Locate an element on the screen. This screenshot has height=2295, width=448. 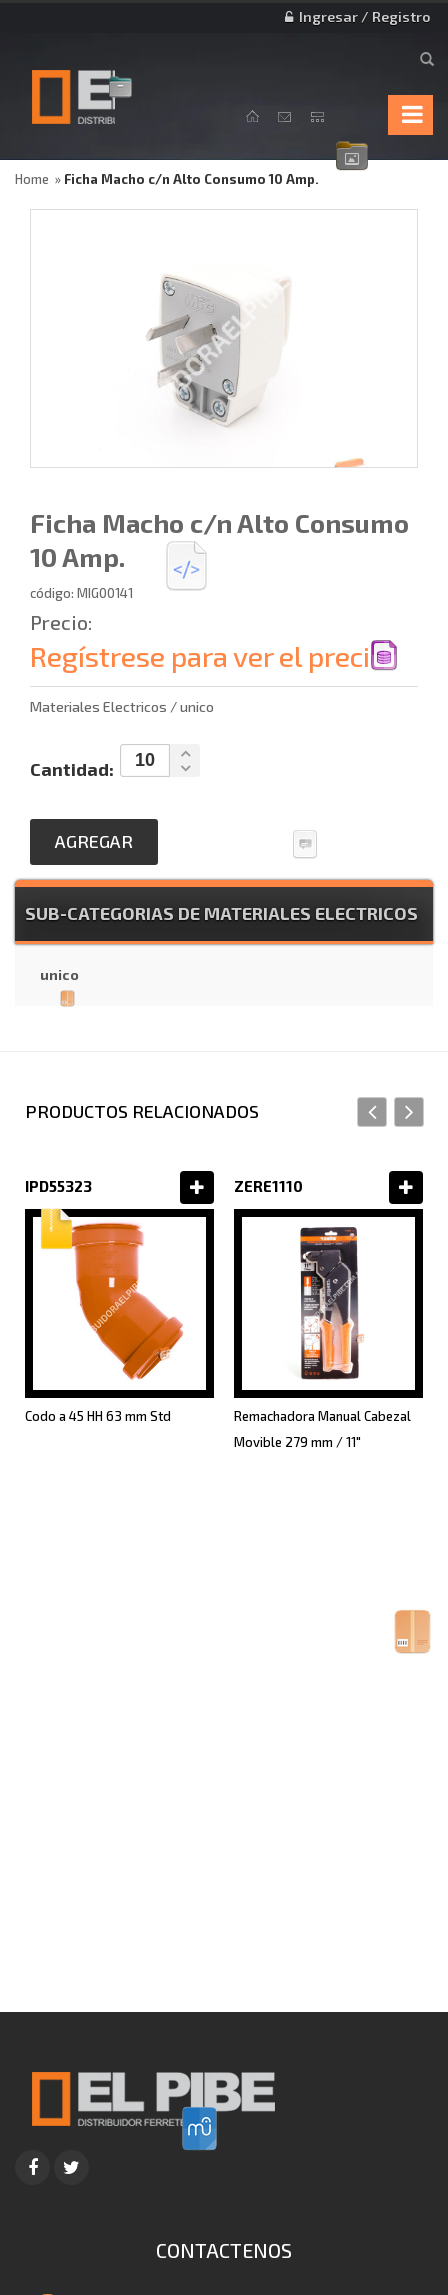
open your pictures folder is located at coordinates (352, 155).